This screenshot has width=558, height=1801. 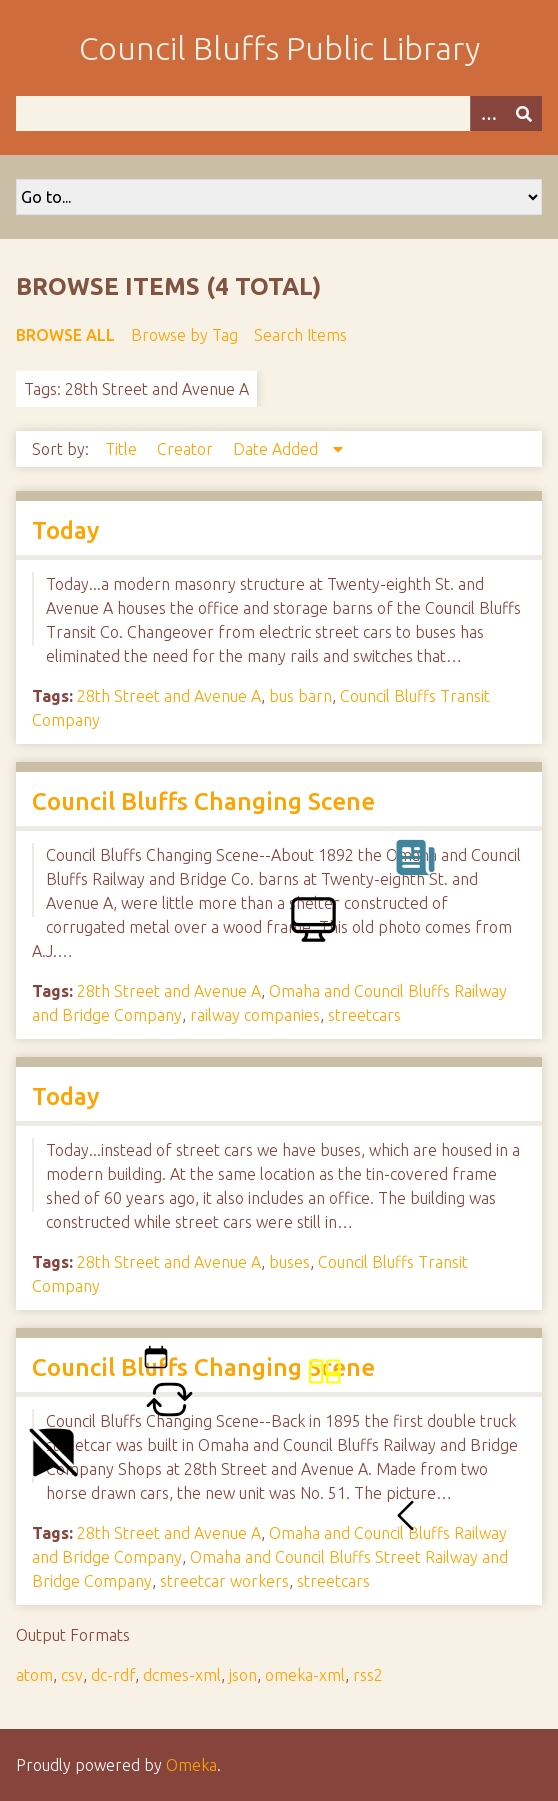 I want to click on switch to desktop view, so click(x=313, y=919).